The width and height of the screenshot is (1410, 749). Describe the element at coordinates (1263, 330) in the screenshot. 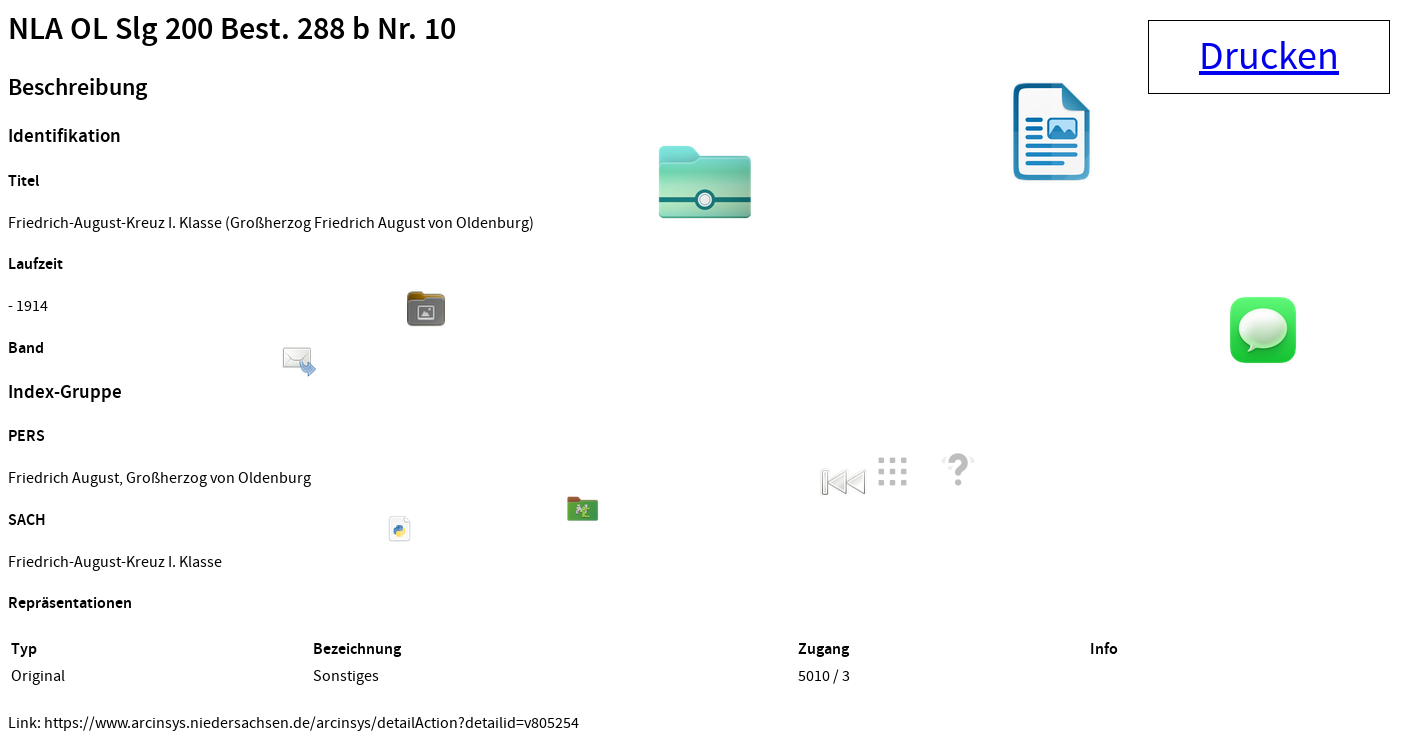

I see `open the messages app` at that location.